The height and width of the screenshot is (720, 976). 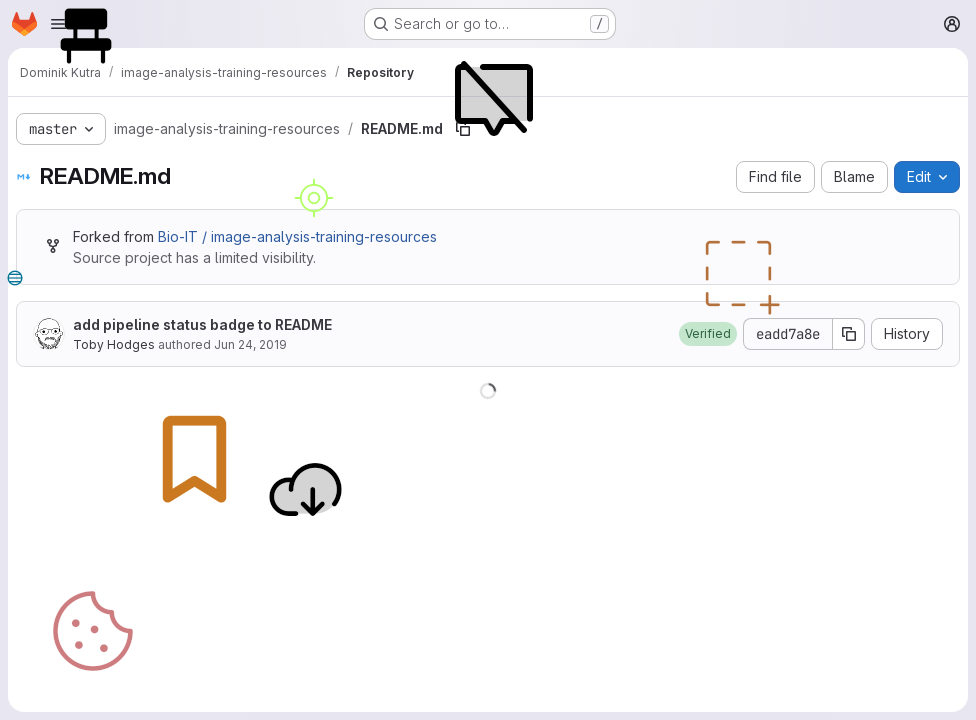 What do you see at coordinates (194, 457) in the screenshot?
I see `bookmark this item` at bounding box center [194, 457].